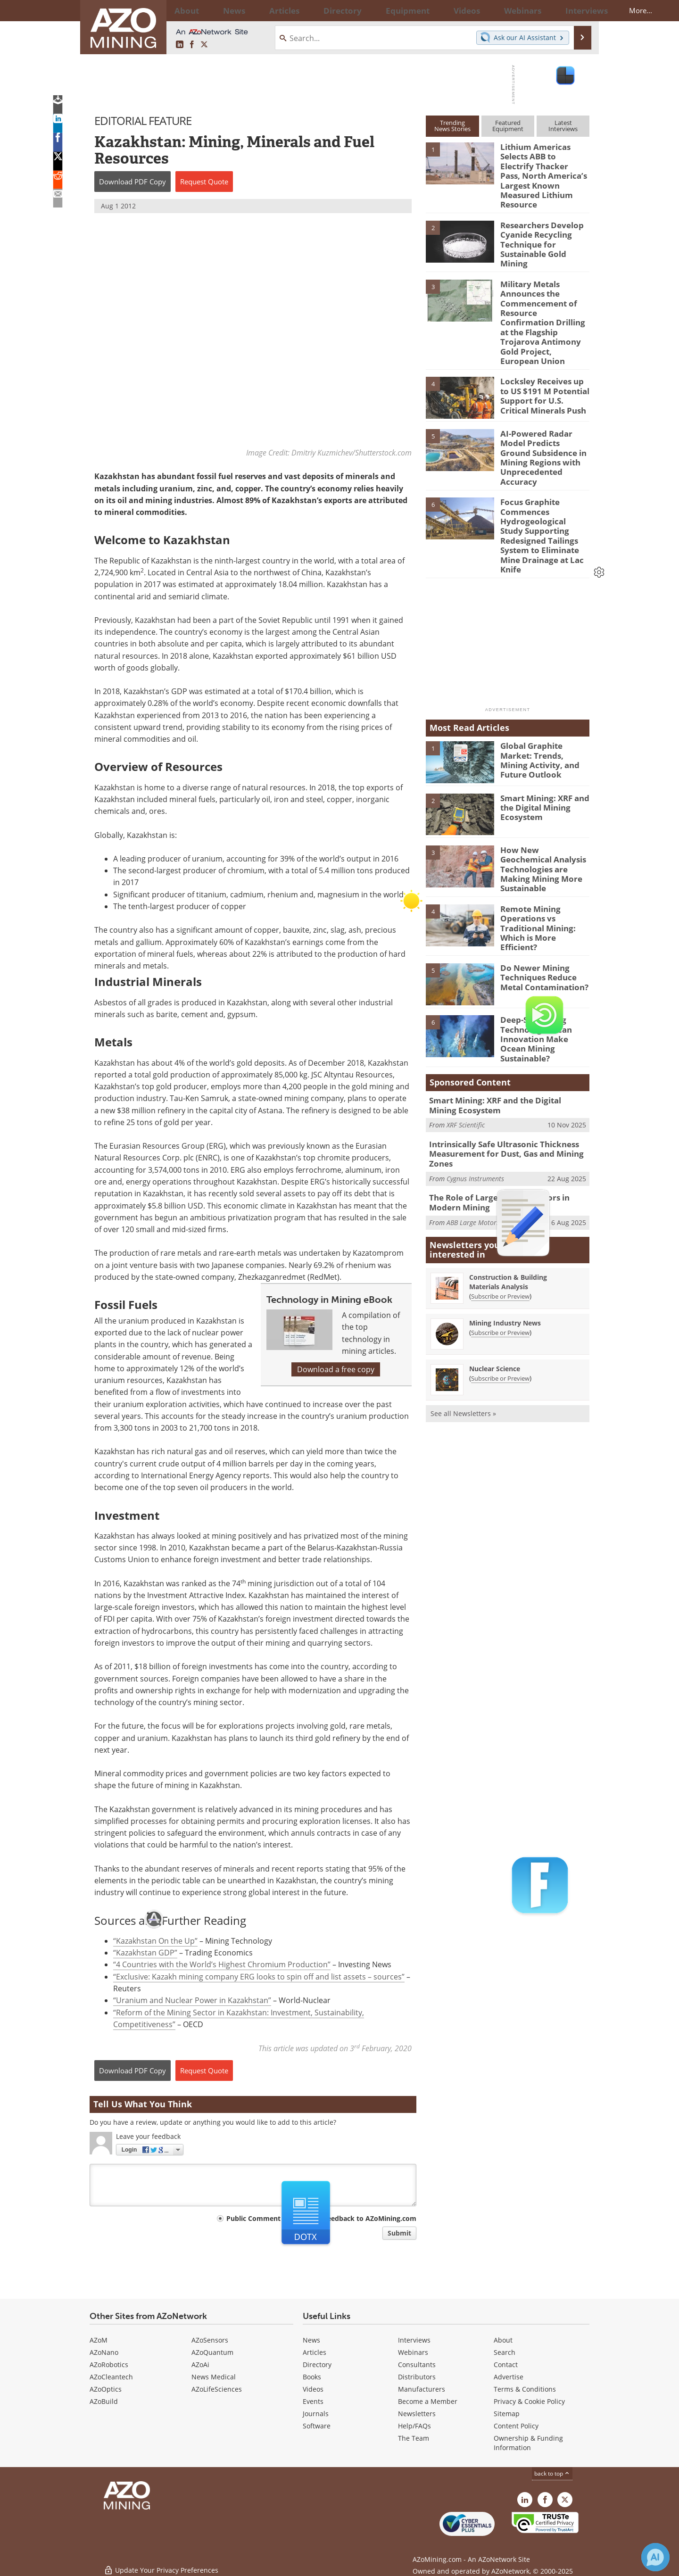 The width and height of the screenshot is (679, 2576). What do you see at coordinates (544, 1015) in the screenshot?
I see `open the mate desktop environment app` at bounding box center [544, 1015].